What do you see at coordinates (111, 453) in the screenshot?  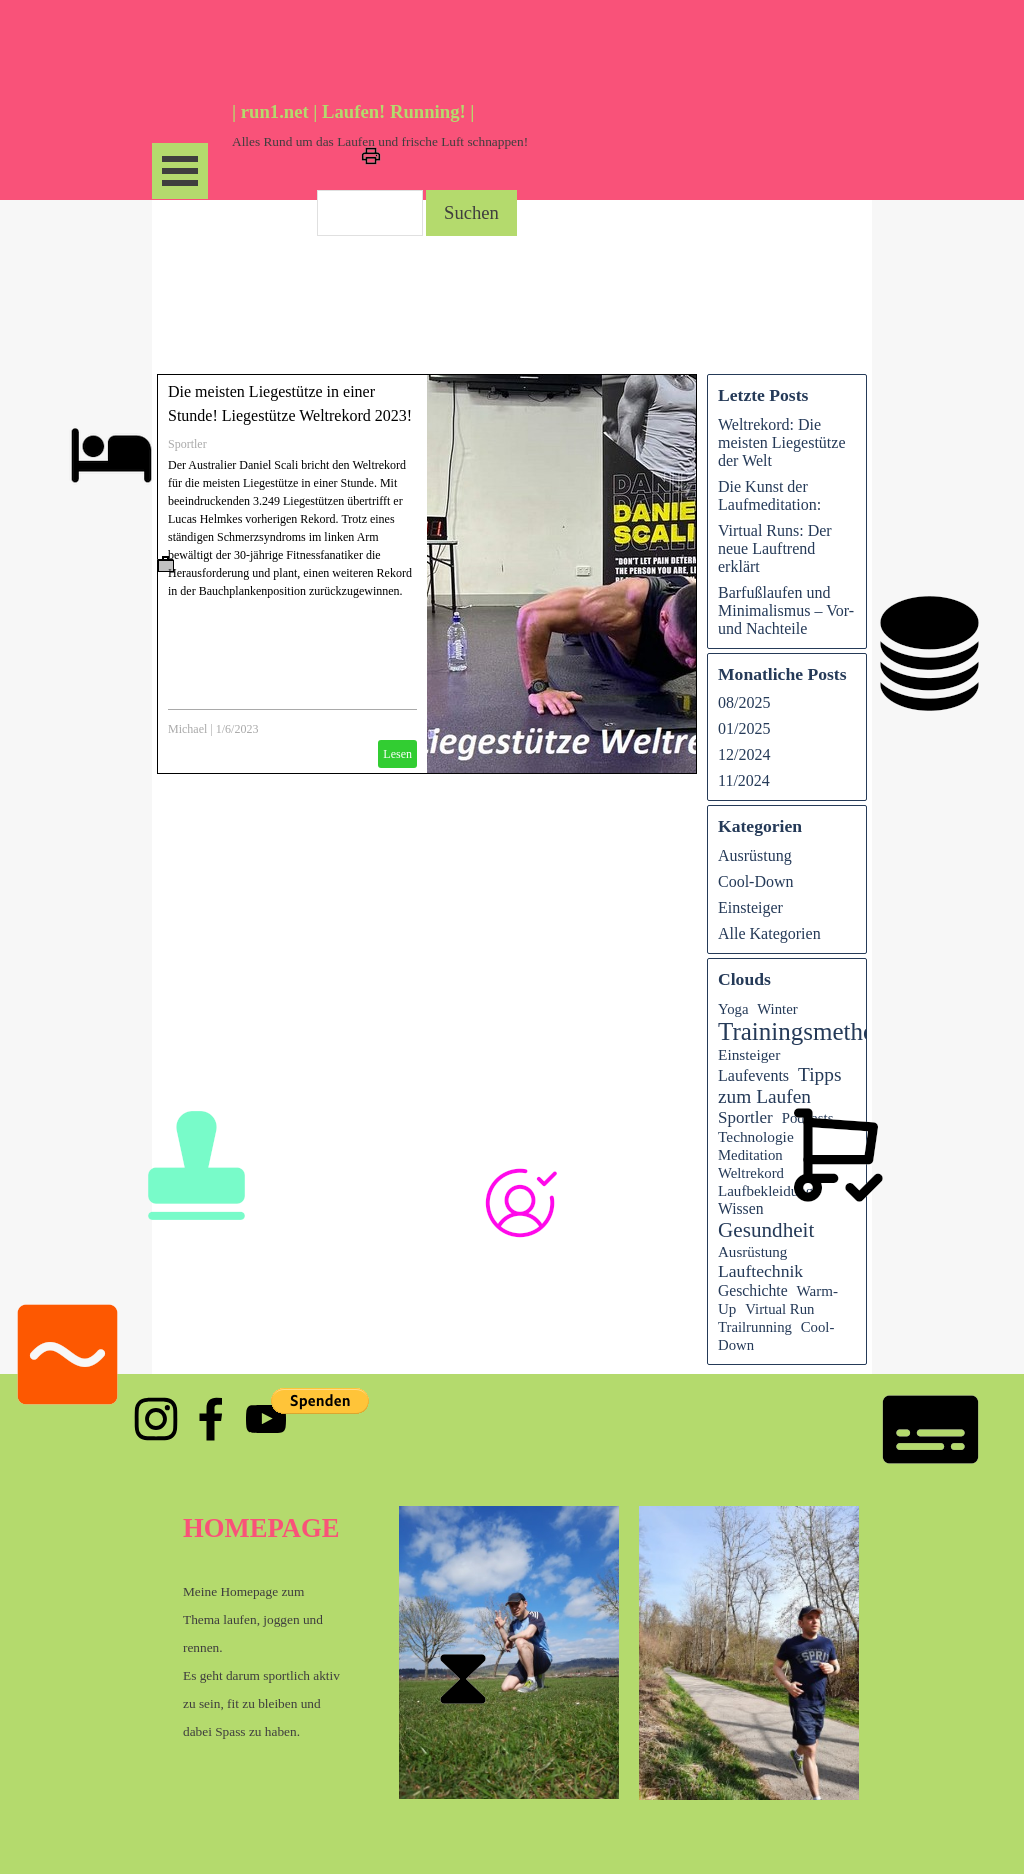 I see `find nearby hotels or accommodations` at bounding box center [111, 453].